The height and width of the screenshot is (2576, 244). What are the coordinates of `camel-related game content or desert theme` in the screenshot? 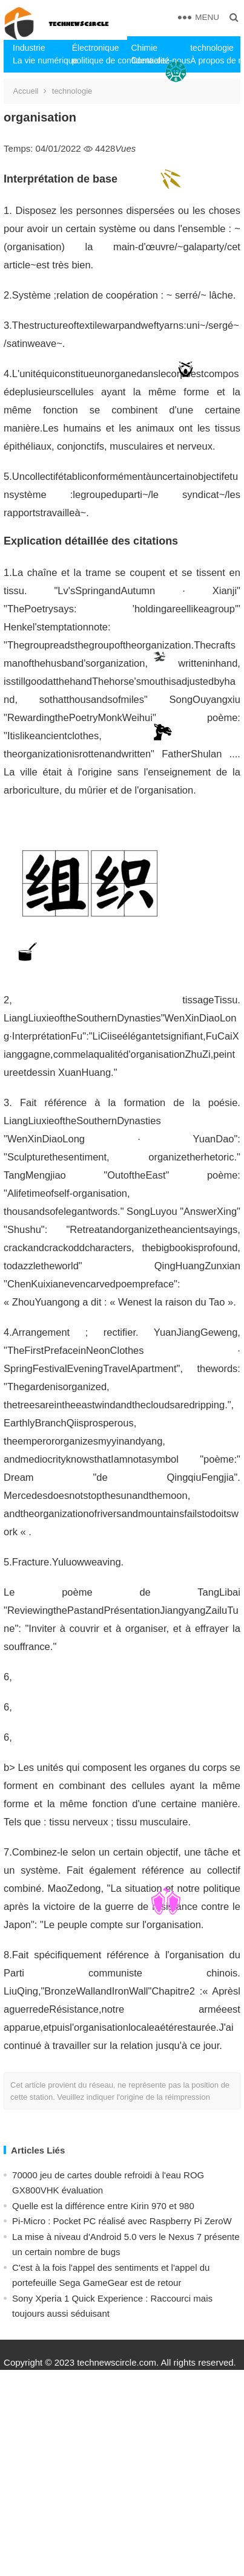 It's located at (163, 731).